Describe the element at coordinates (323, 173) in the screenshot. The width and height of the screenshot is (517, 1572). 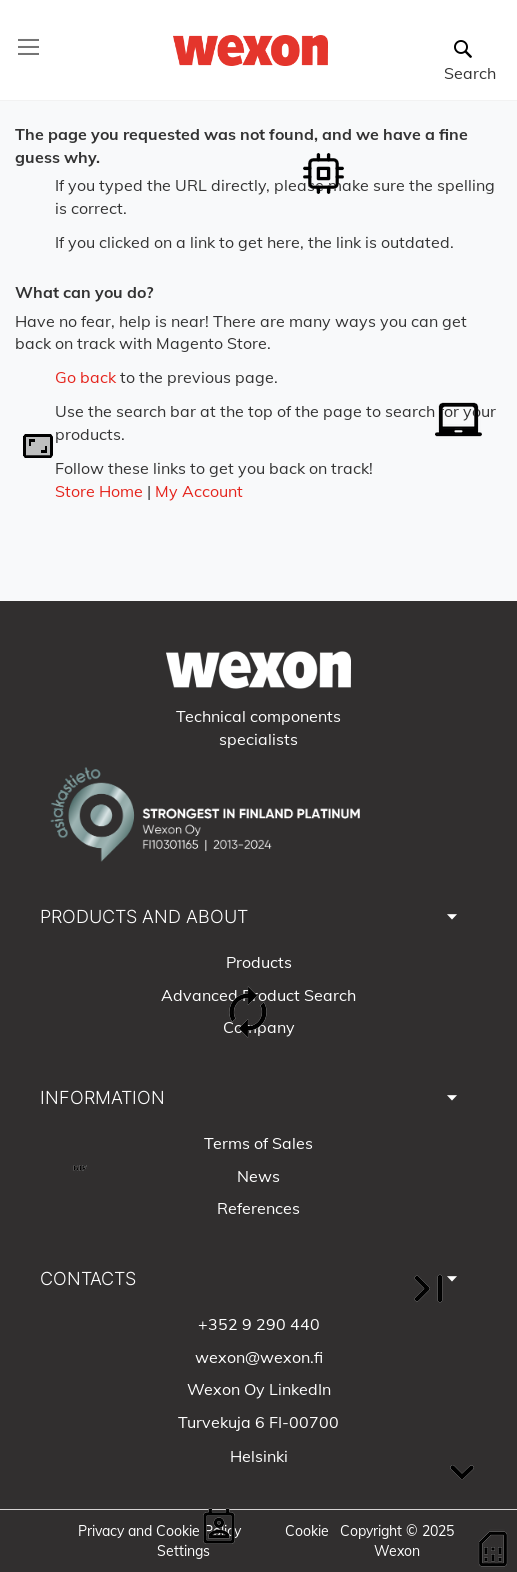
I see `view processor or system performance` at that location.